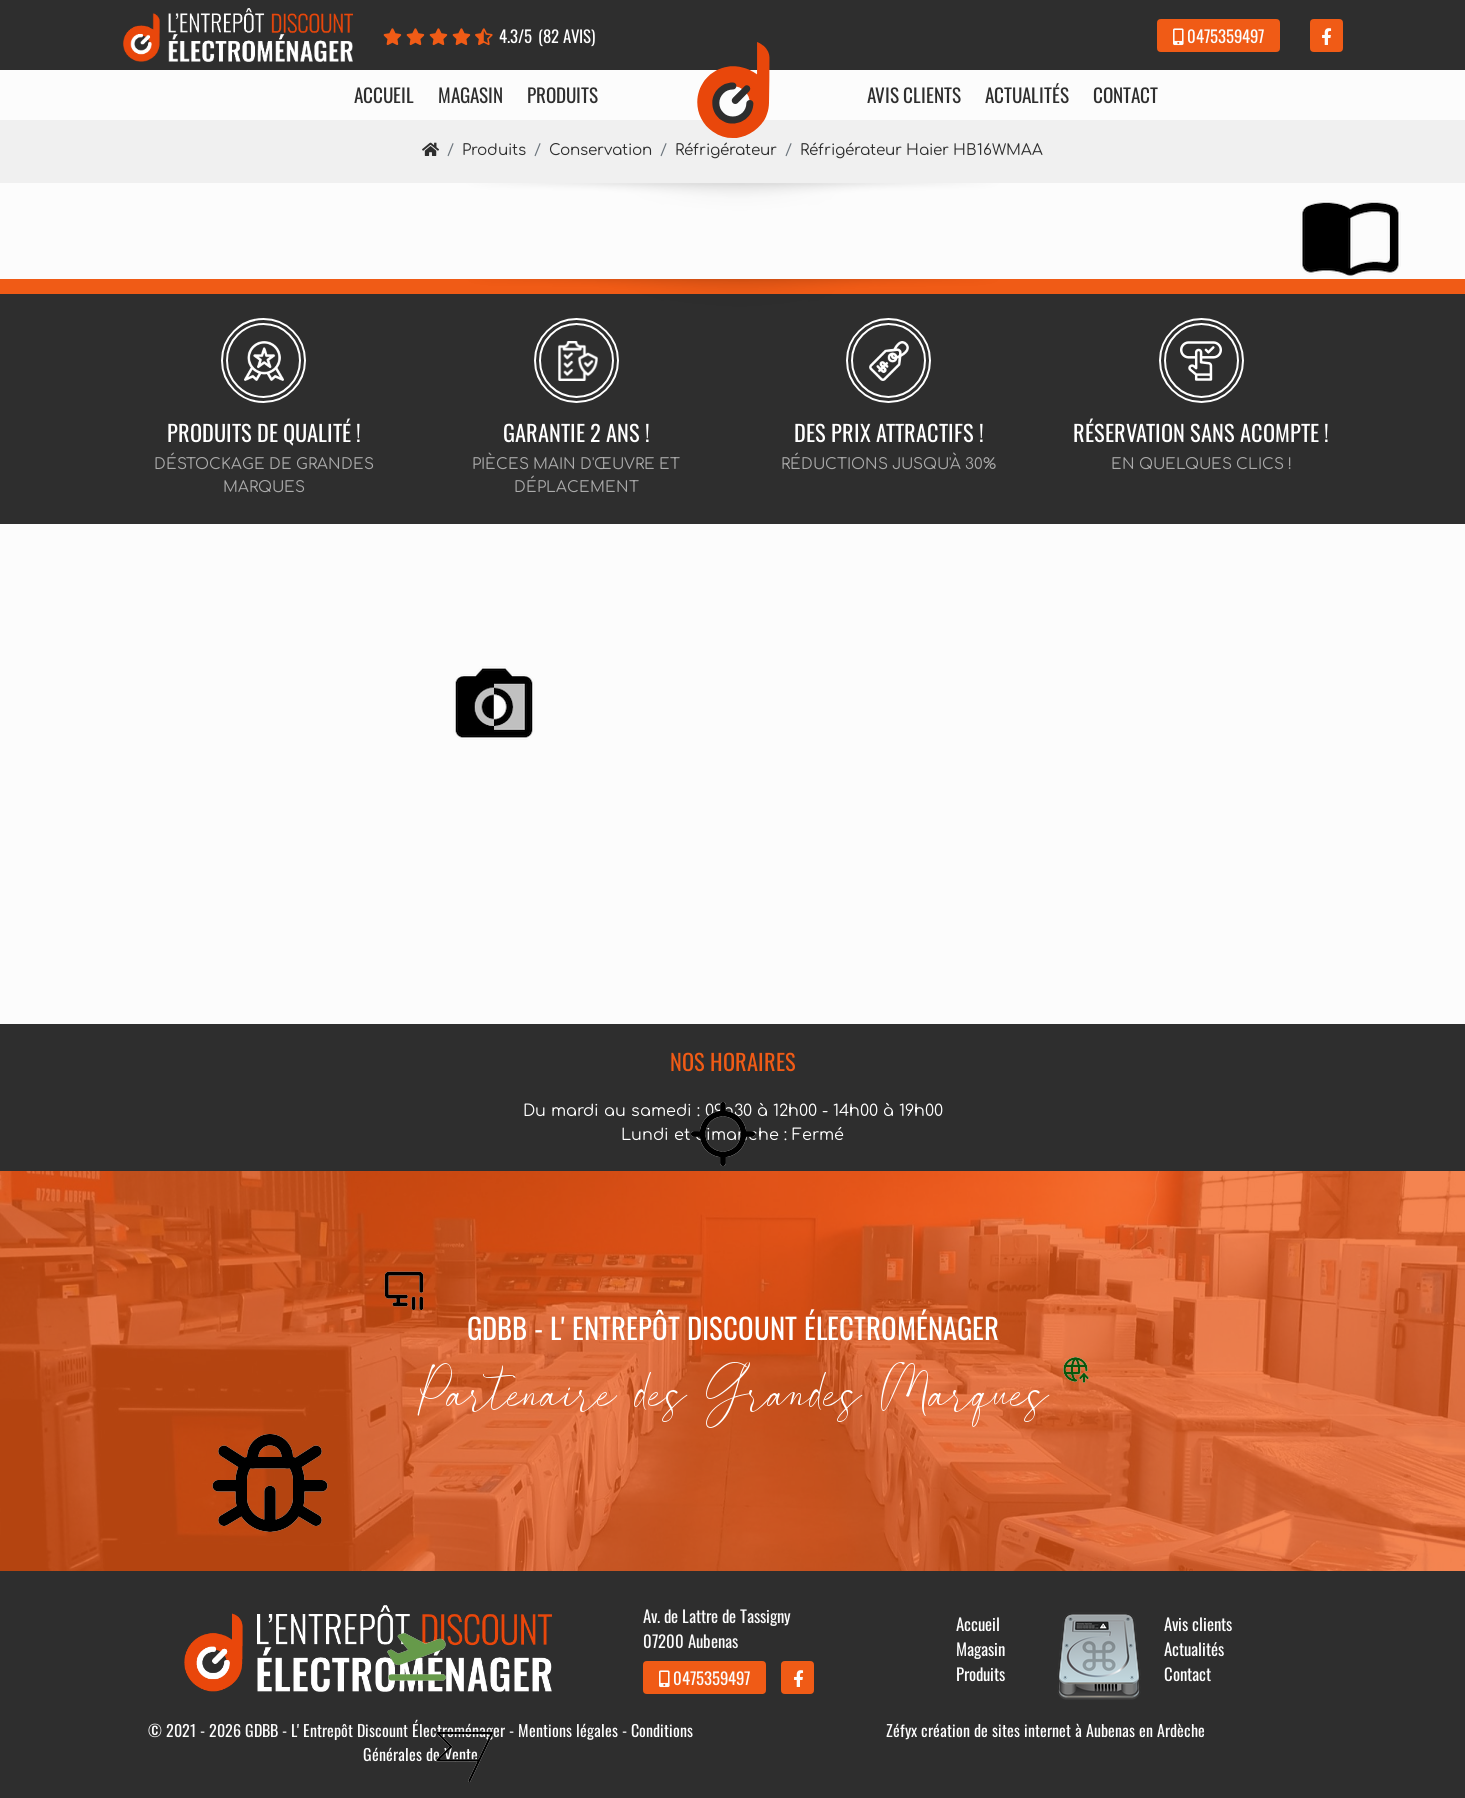  What do you see at coordinates (1075, 1369) in the screenshot?
I see `upload to the web or cloud` at bounding box center [1075, 1369].